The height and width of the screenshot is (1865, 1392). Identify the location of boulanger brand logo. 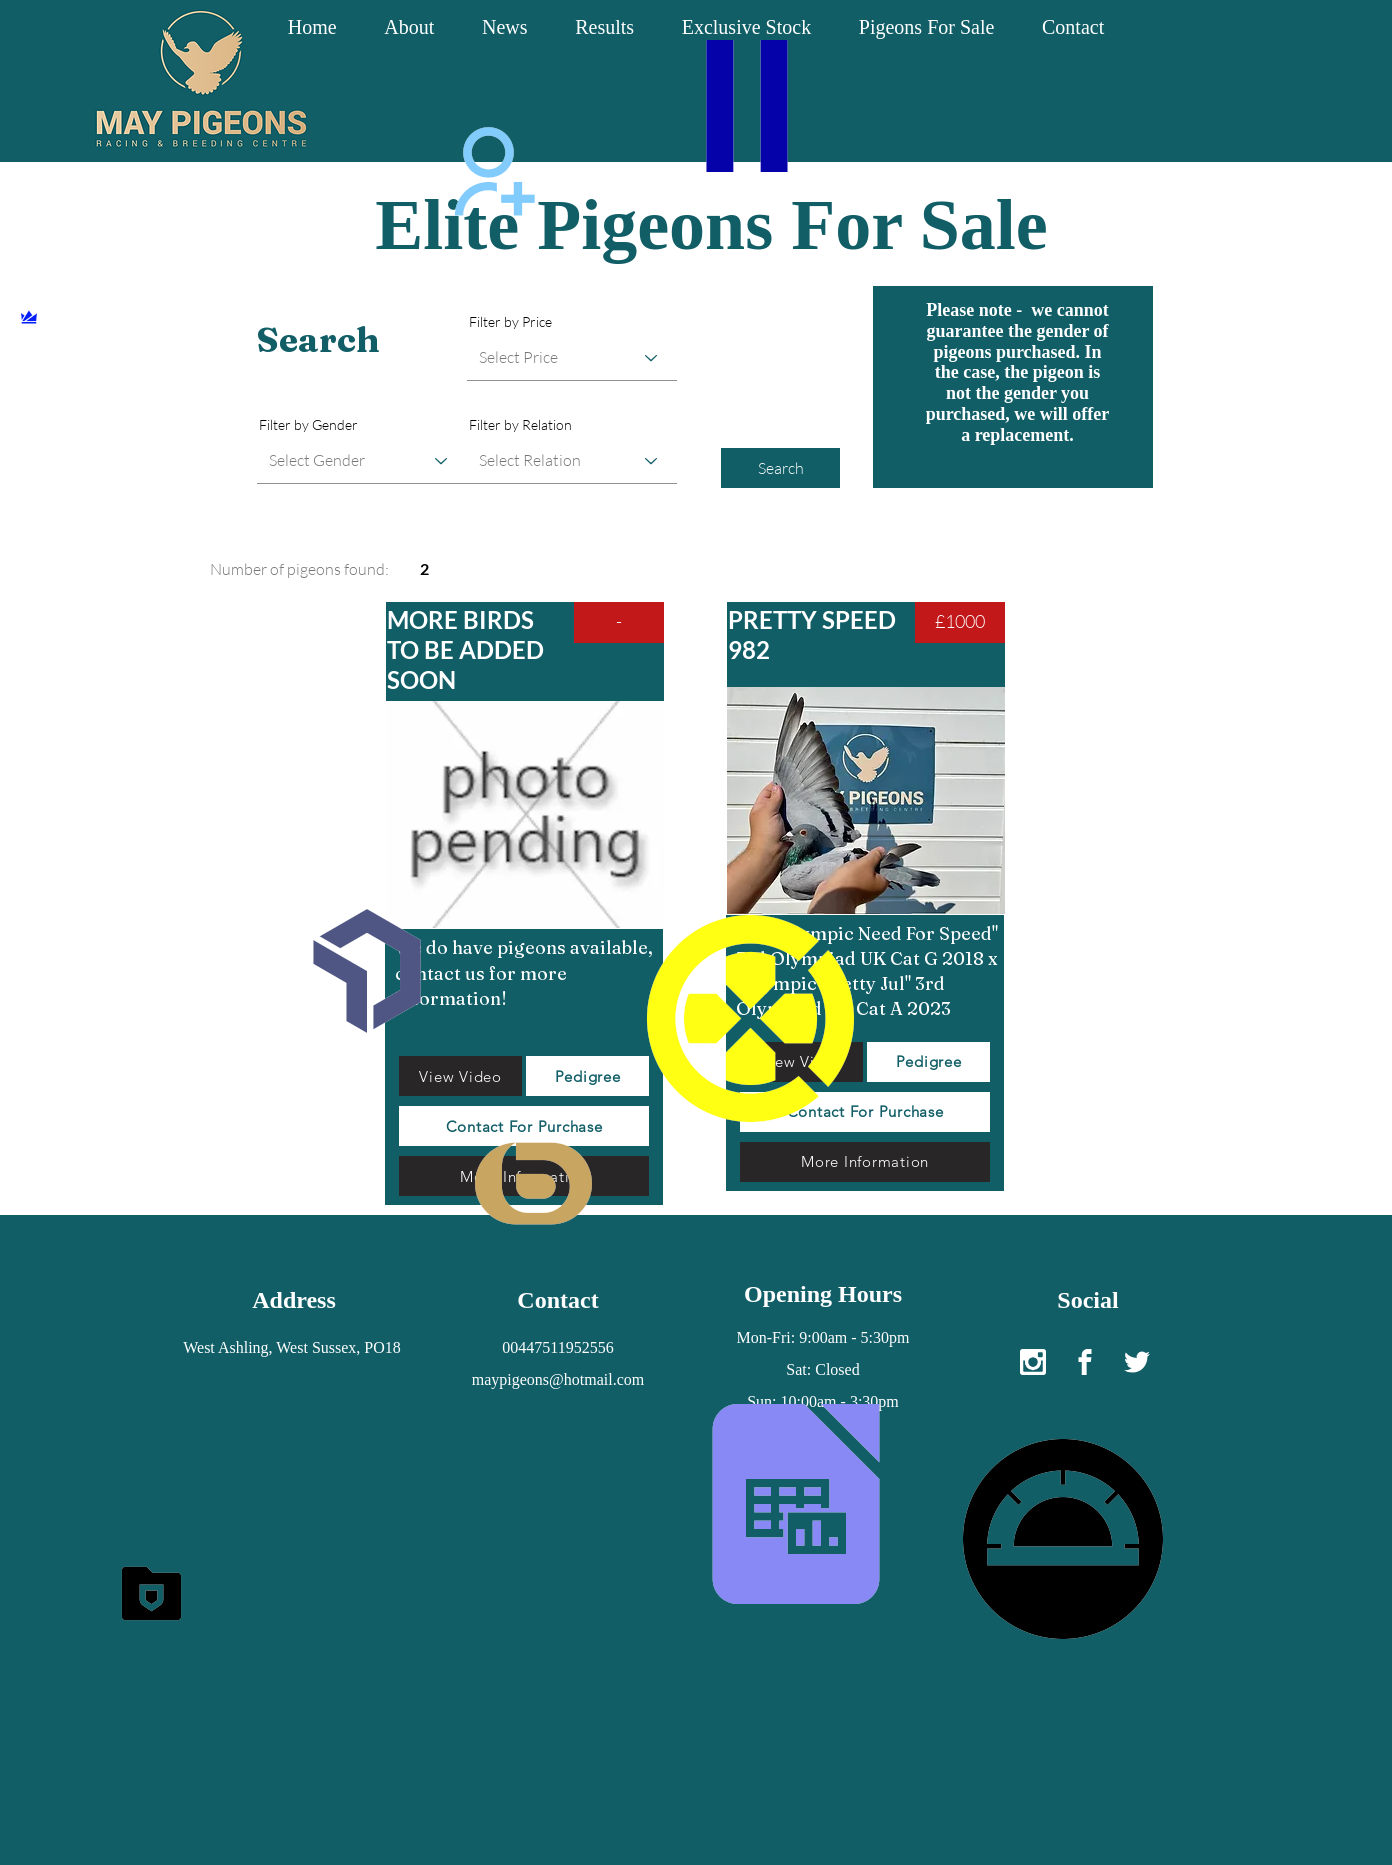
(533, 1183).